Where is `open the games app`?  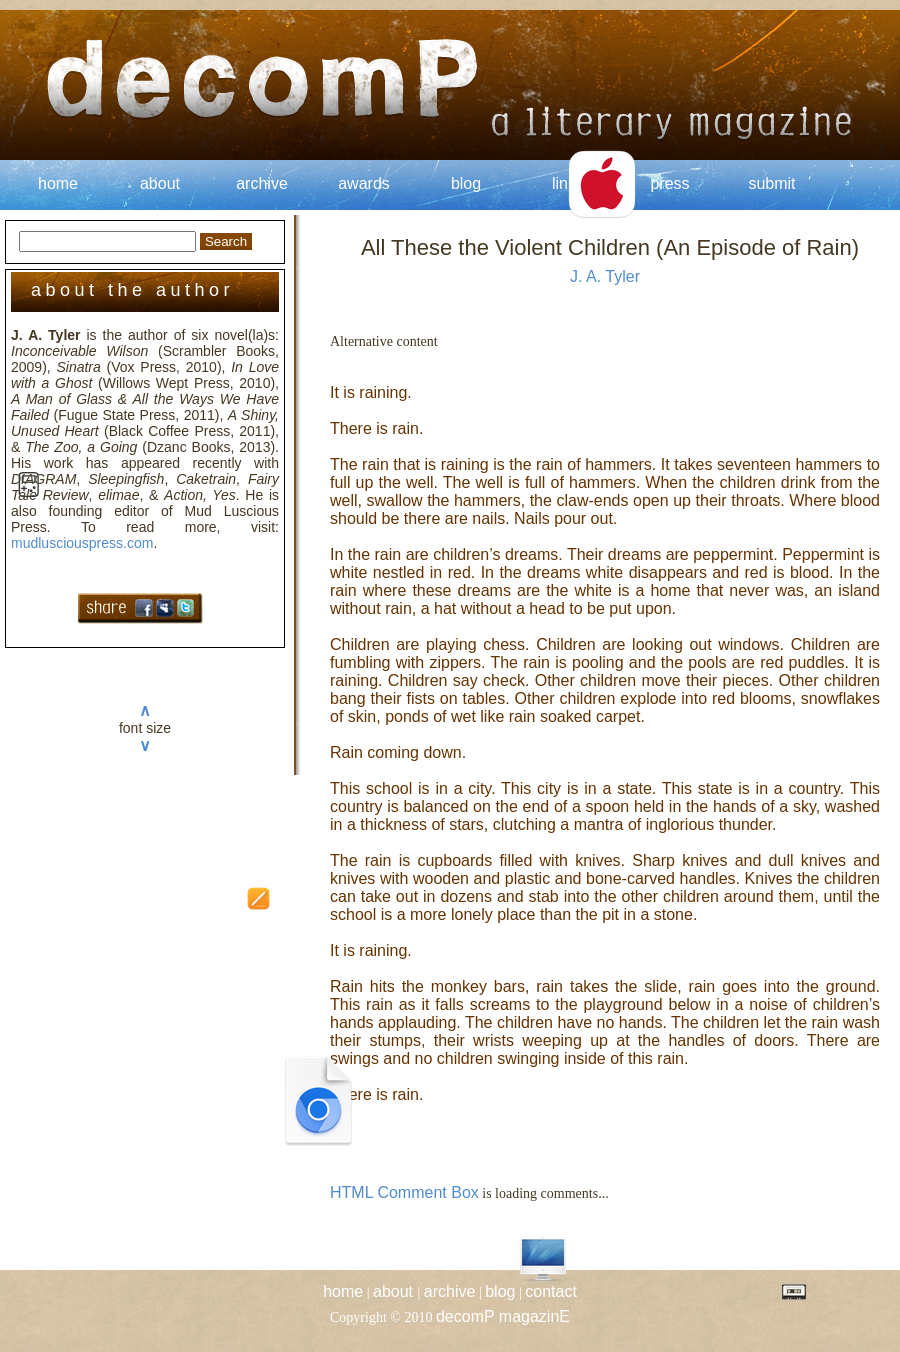 open the games app is located at coordinates (29, 484).